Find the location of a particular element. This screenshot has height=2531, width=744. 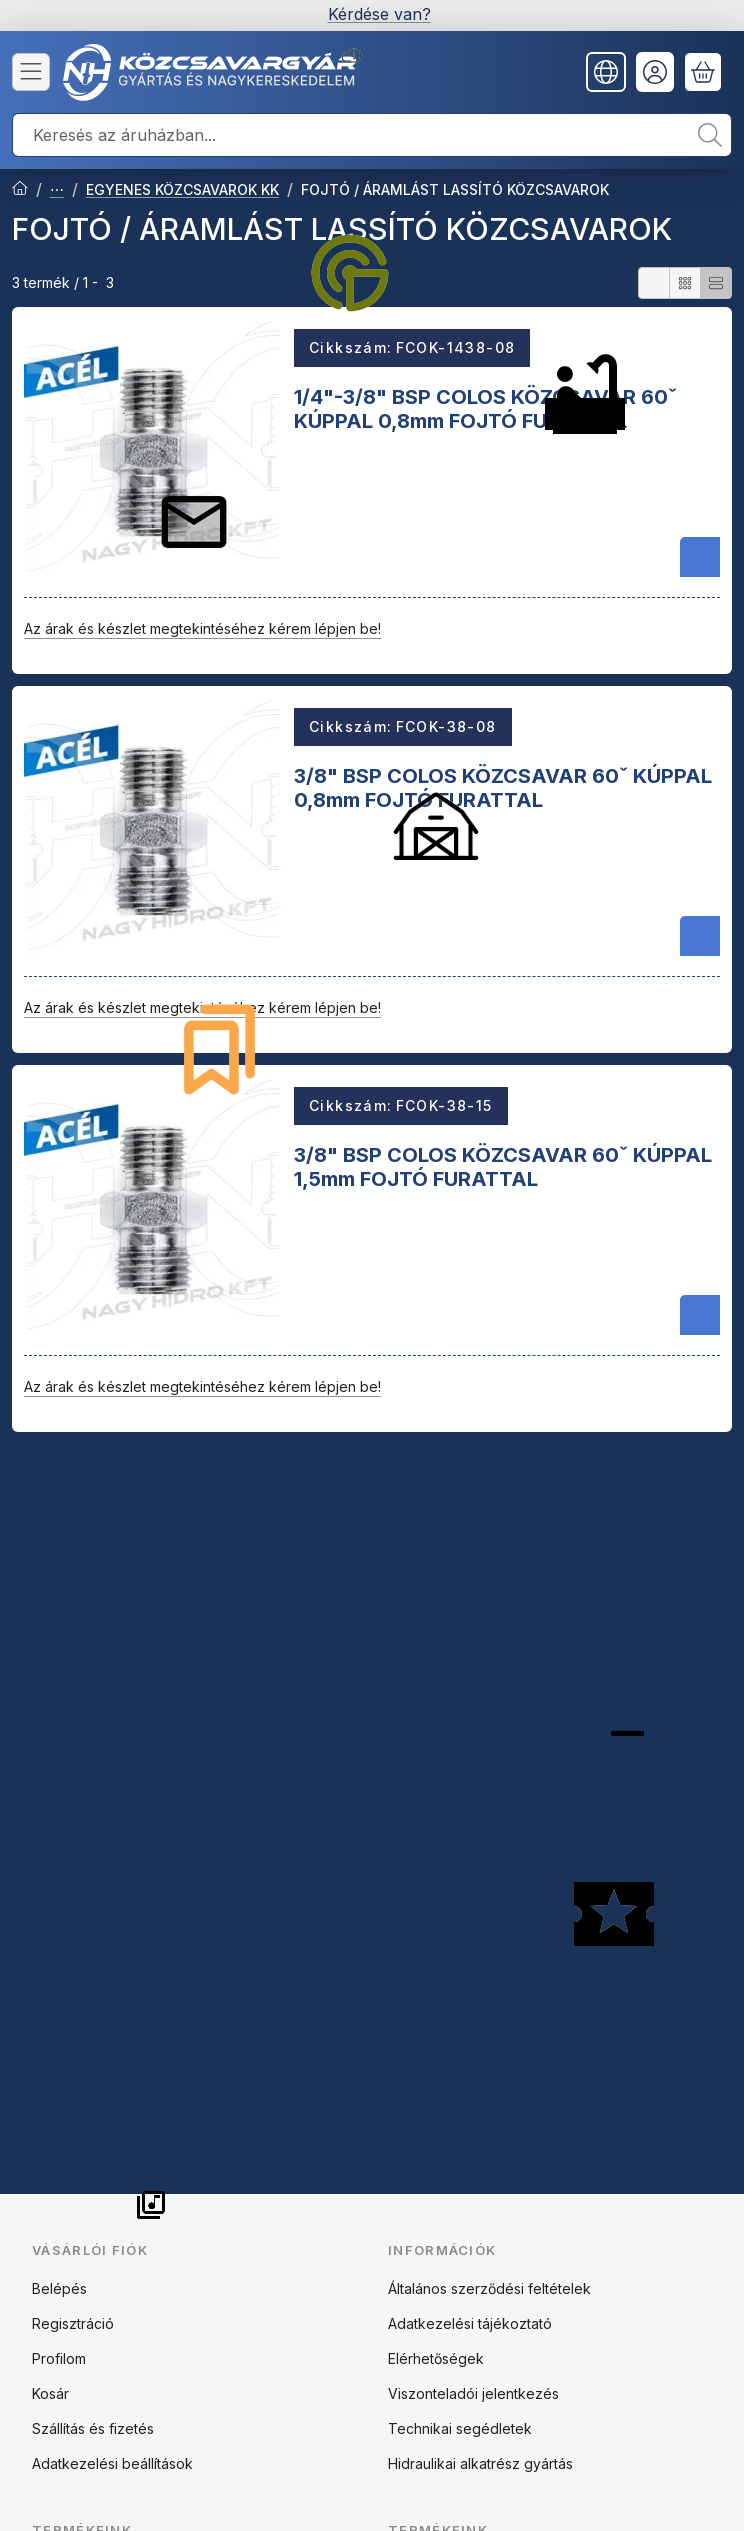

indicates bathroom amenities available is located at coordinates (585, 394).